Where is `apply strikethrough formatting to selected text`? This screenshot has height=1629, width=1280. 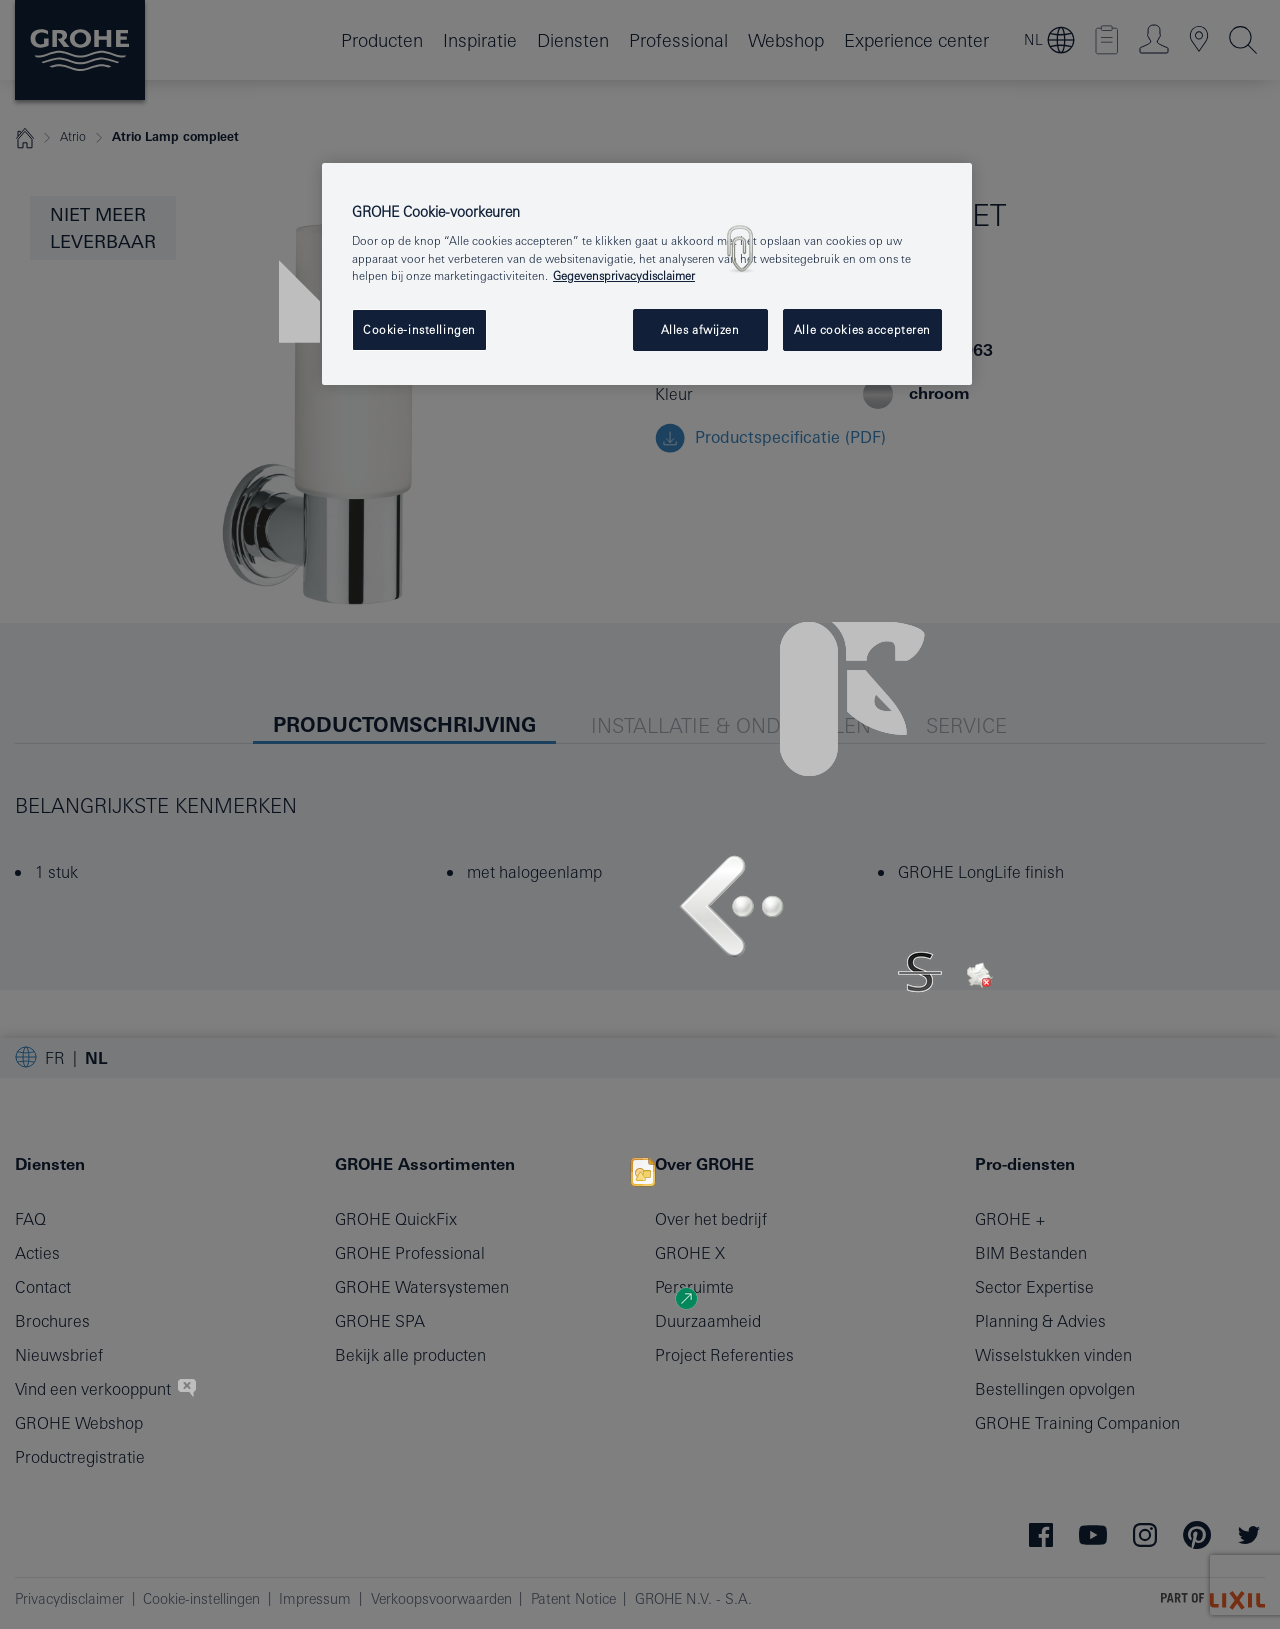 apply strikethrough formatting to selected text is located at coordinates (920, 973).